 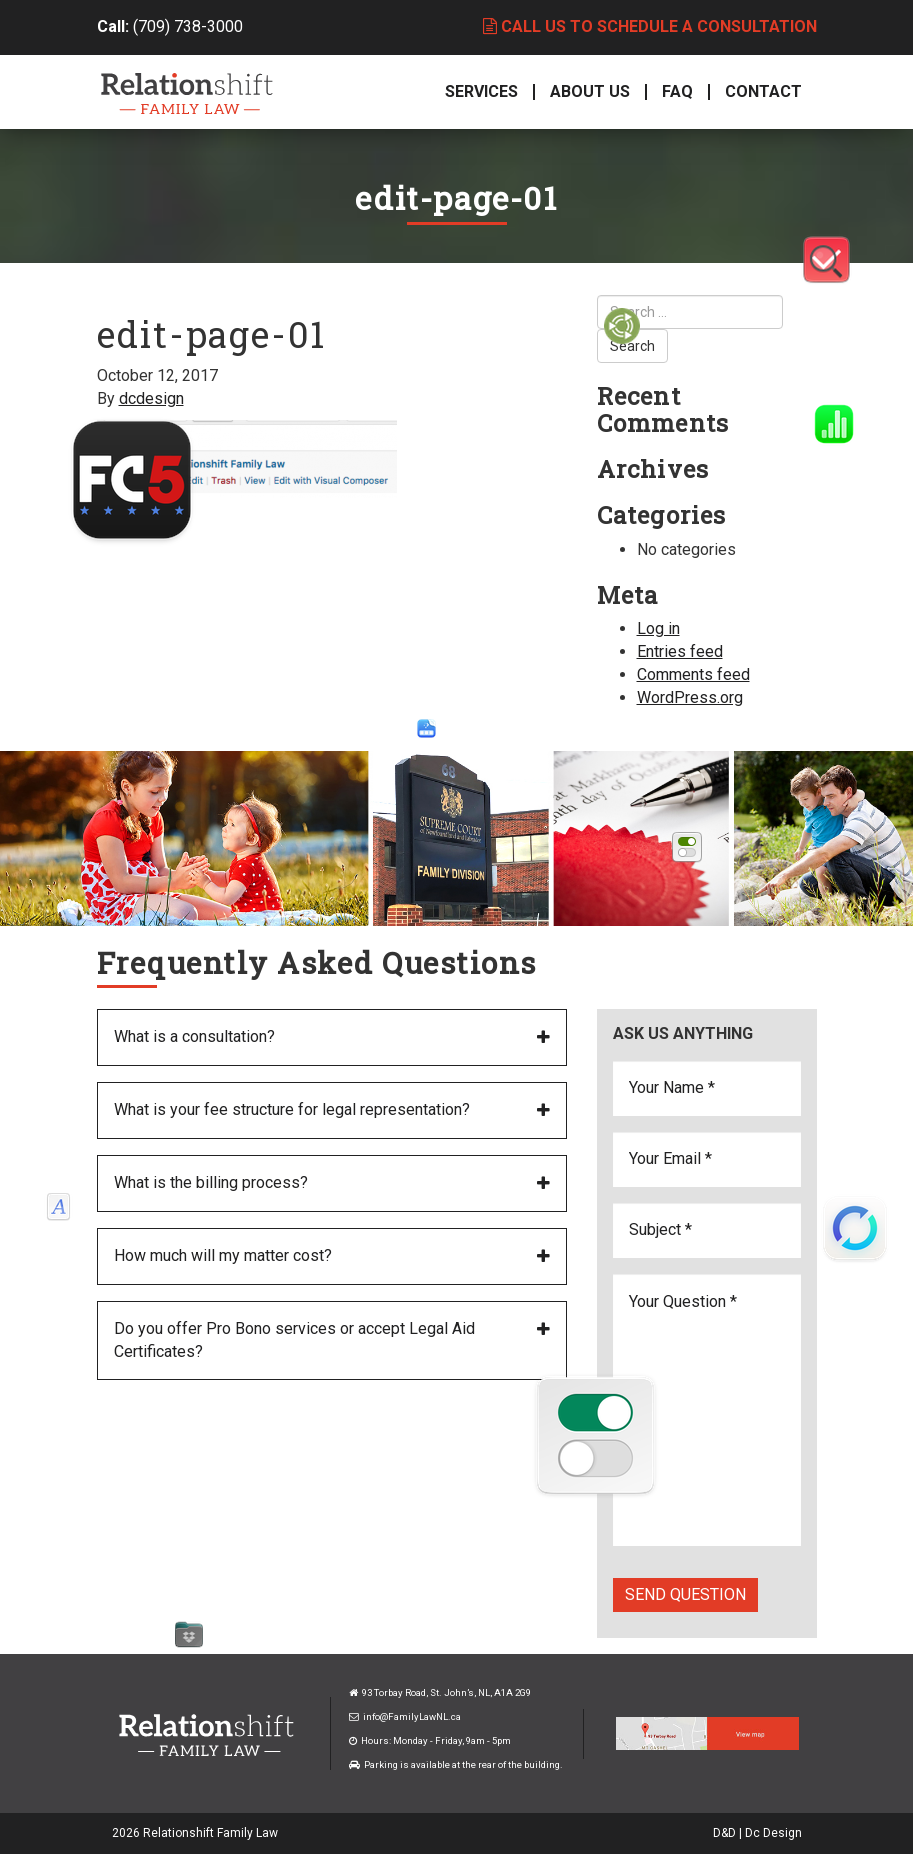 What do you see at coordinates (687, 847) in the screenshot?
I see `open desktop preferences or settings` at bounding box center [687, 847].